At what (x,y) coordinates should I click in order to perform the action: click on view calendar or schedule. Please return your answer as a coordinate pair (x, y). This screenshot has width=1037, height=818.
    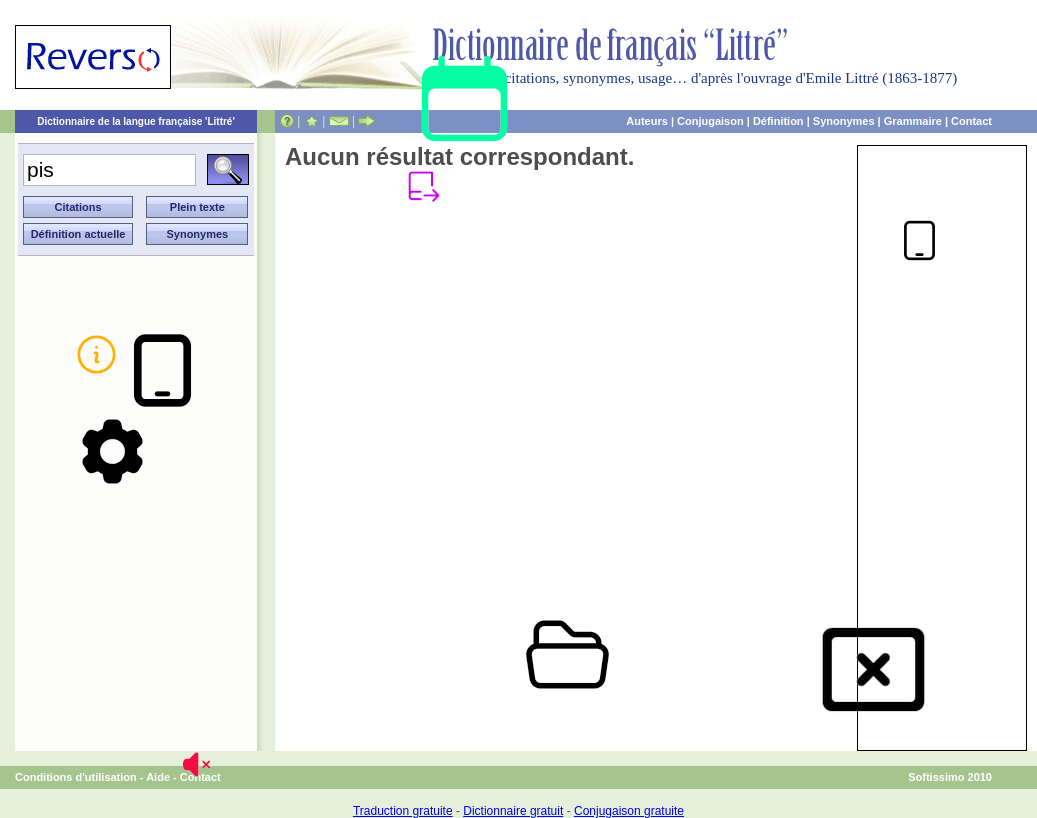
    Looking at the image, I should click on (464, 98).